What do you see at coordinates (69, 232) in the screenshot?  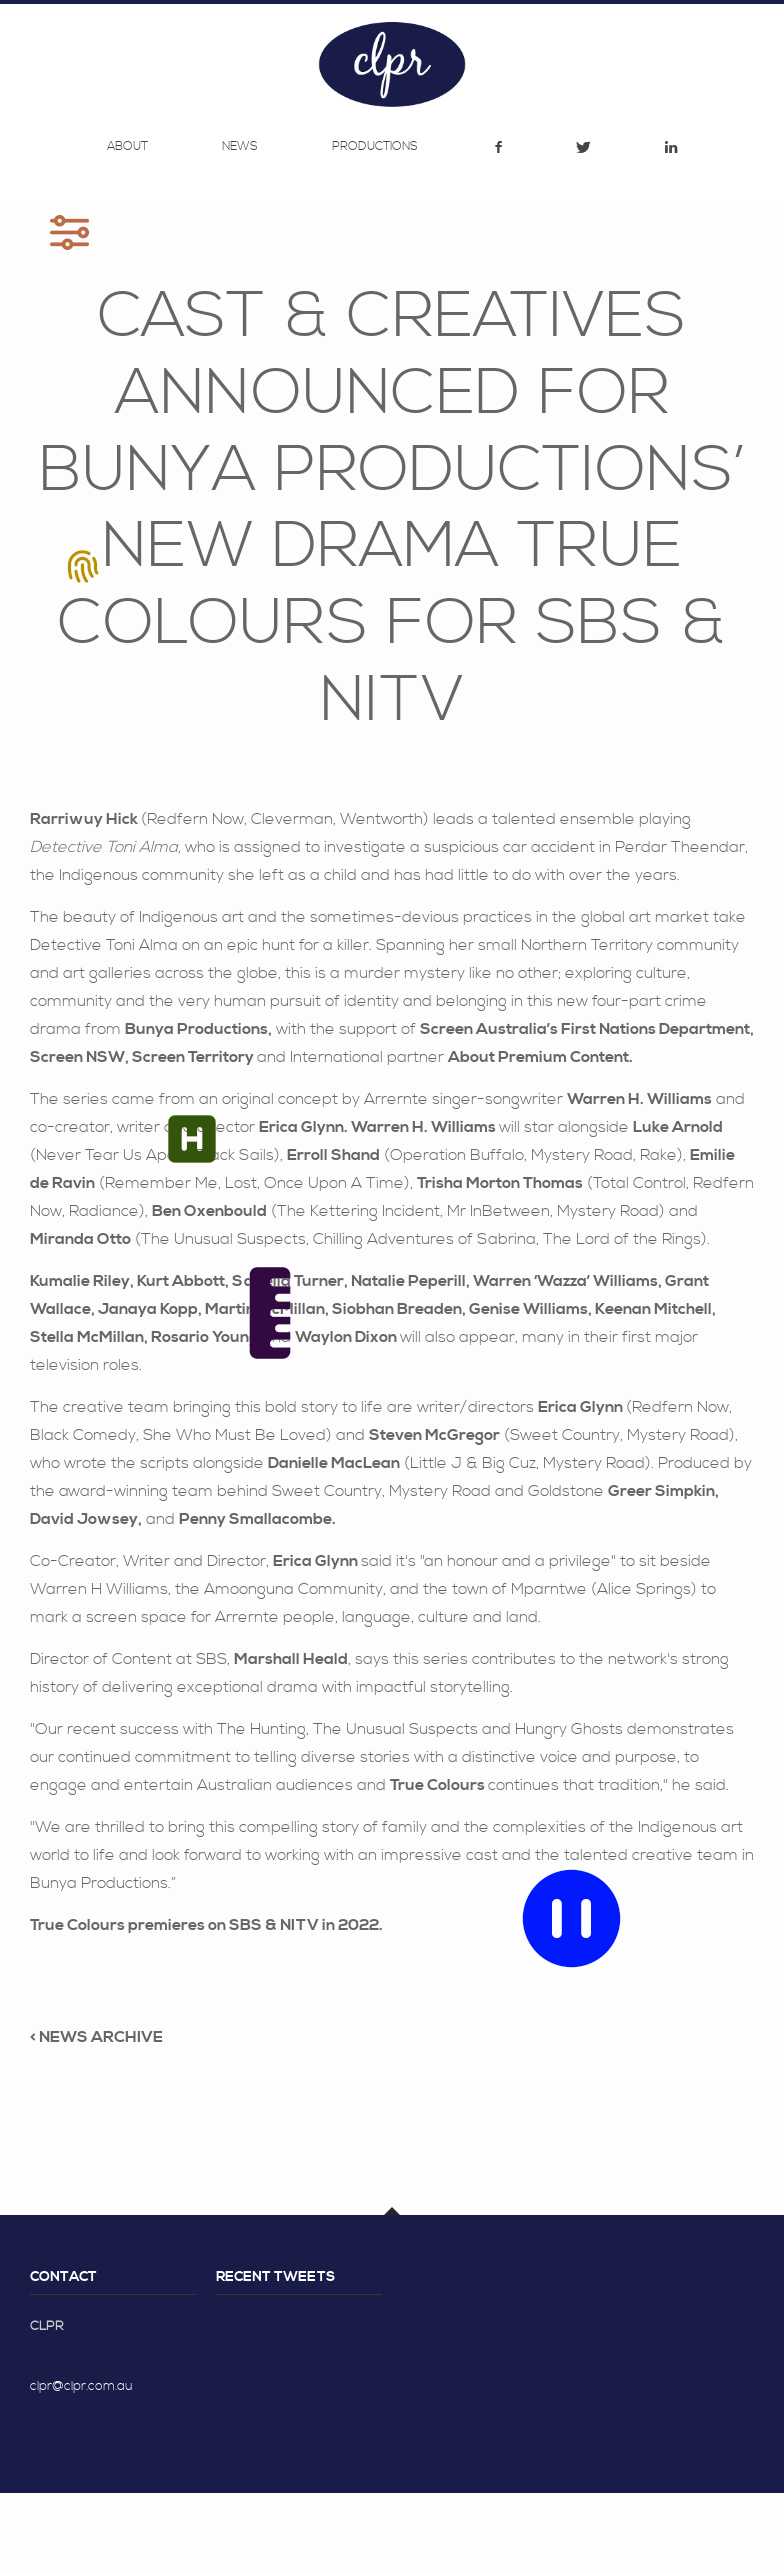 I see `adjust settings or preferences` at bounding box center [69, 232].